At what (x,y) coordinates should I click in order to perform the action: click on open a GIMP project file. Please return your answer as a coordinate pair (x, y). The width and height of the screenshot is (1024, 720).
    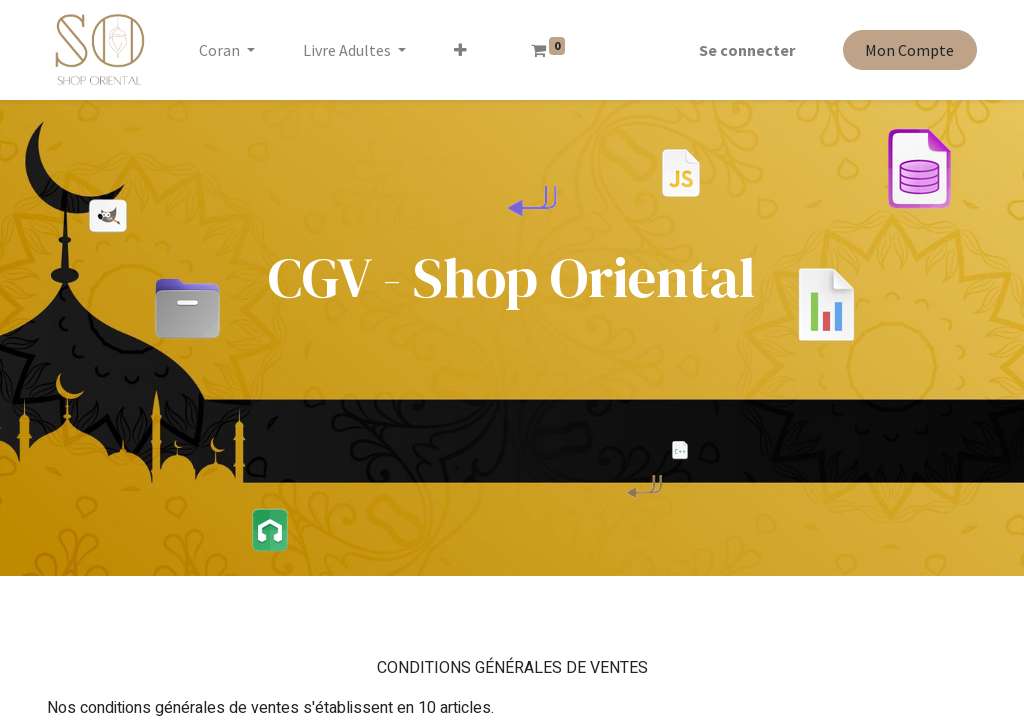
    Looking at the image, I should click on (108, 215).